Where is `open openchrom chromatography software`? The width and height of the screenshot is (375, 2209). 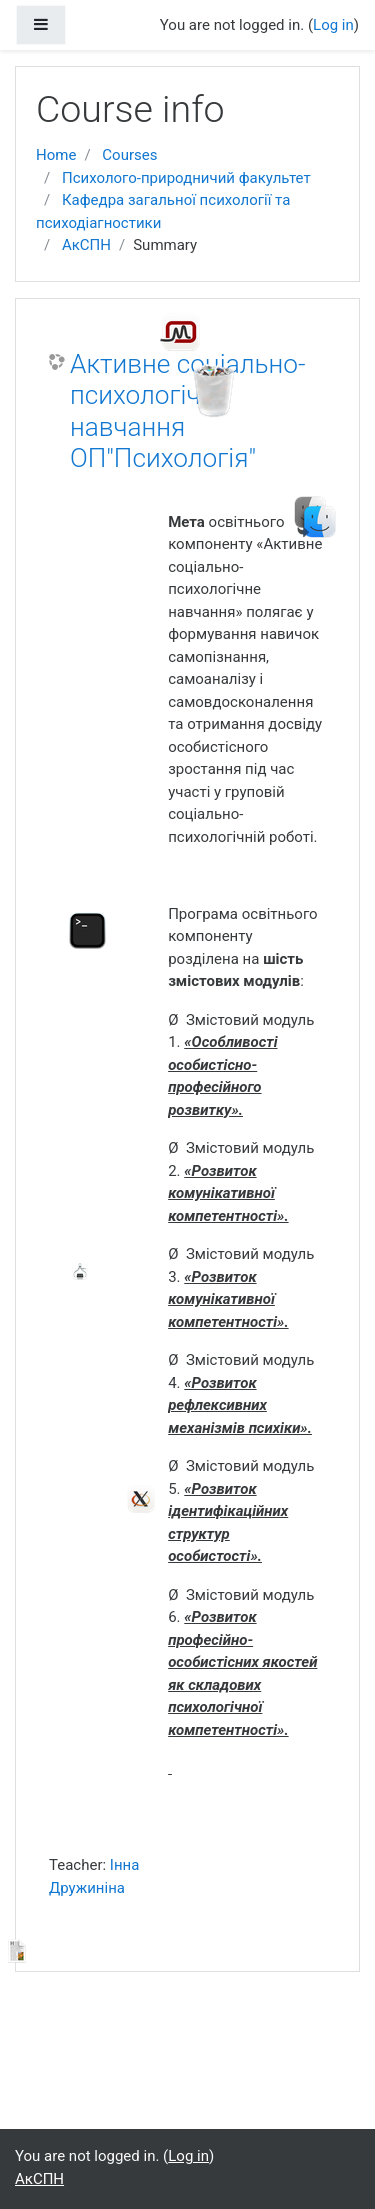
open openchrom chromatography software is located at coordinates (181, 332).